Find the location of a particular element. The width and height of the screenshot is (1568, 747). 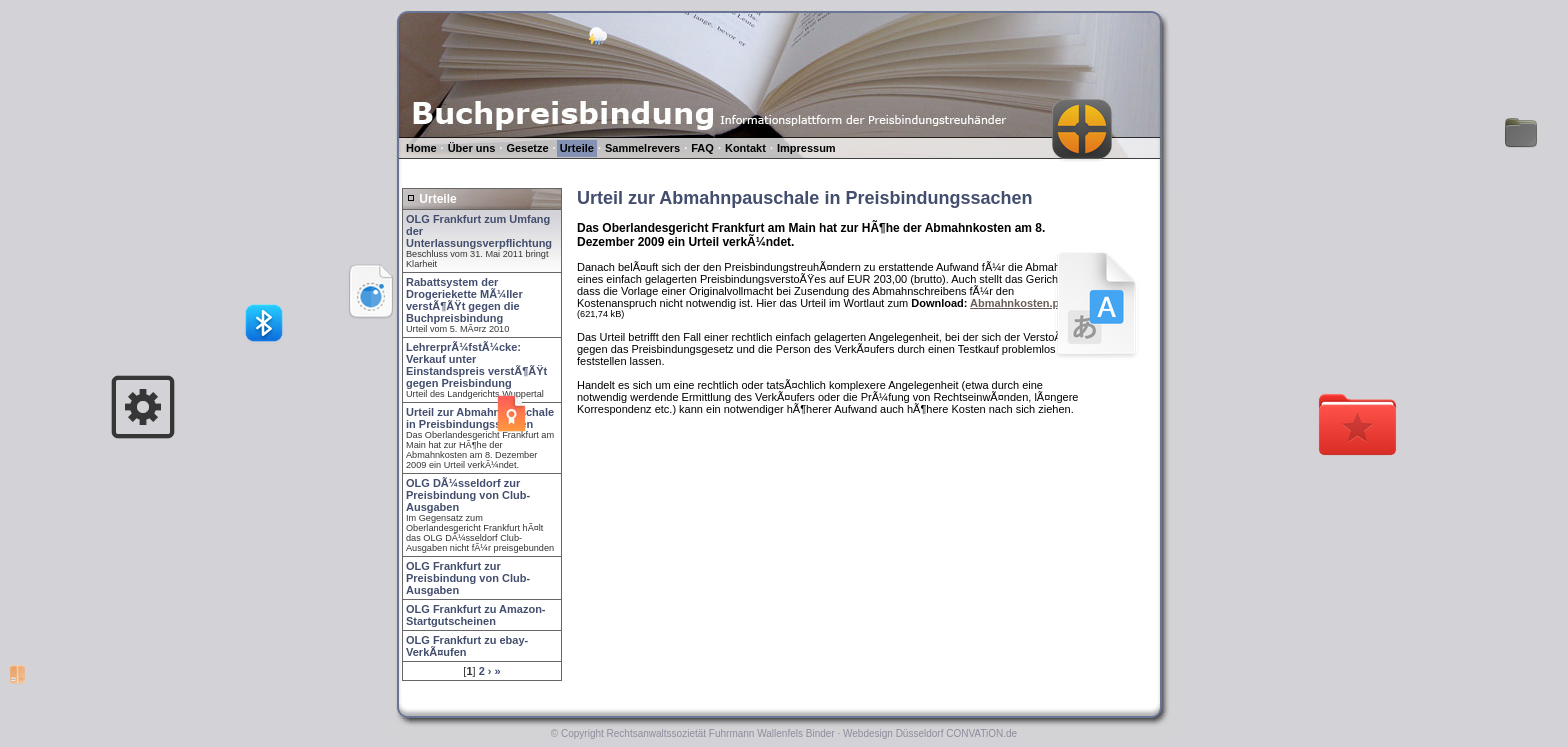

open a folder or directory is located at coordinates (1521, 132).